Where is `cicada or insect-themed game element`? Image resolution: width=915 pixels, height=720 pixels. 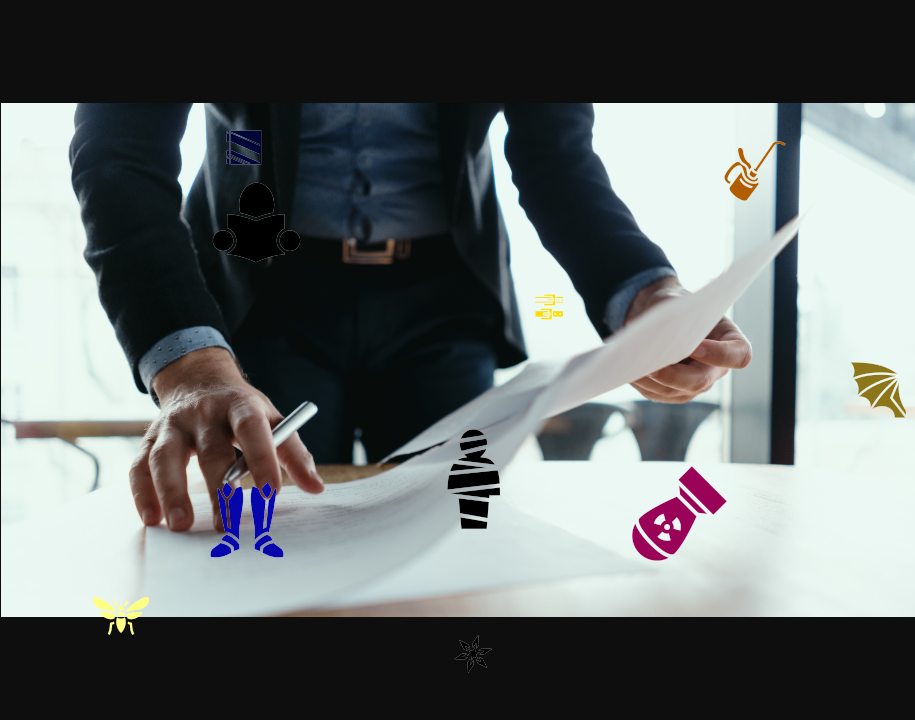 cicada or insect-themed game element is located at coordinates (121, 616).